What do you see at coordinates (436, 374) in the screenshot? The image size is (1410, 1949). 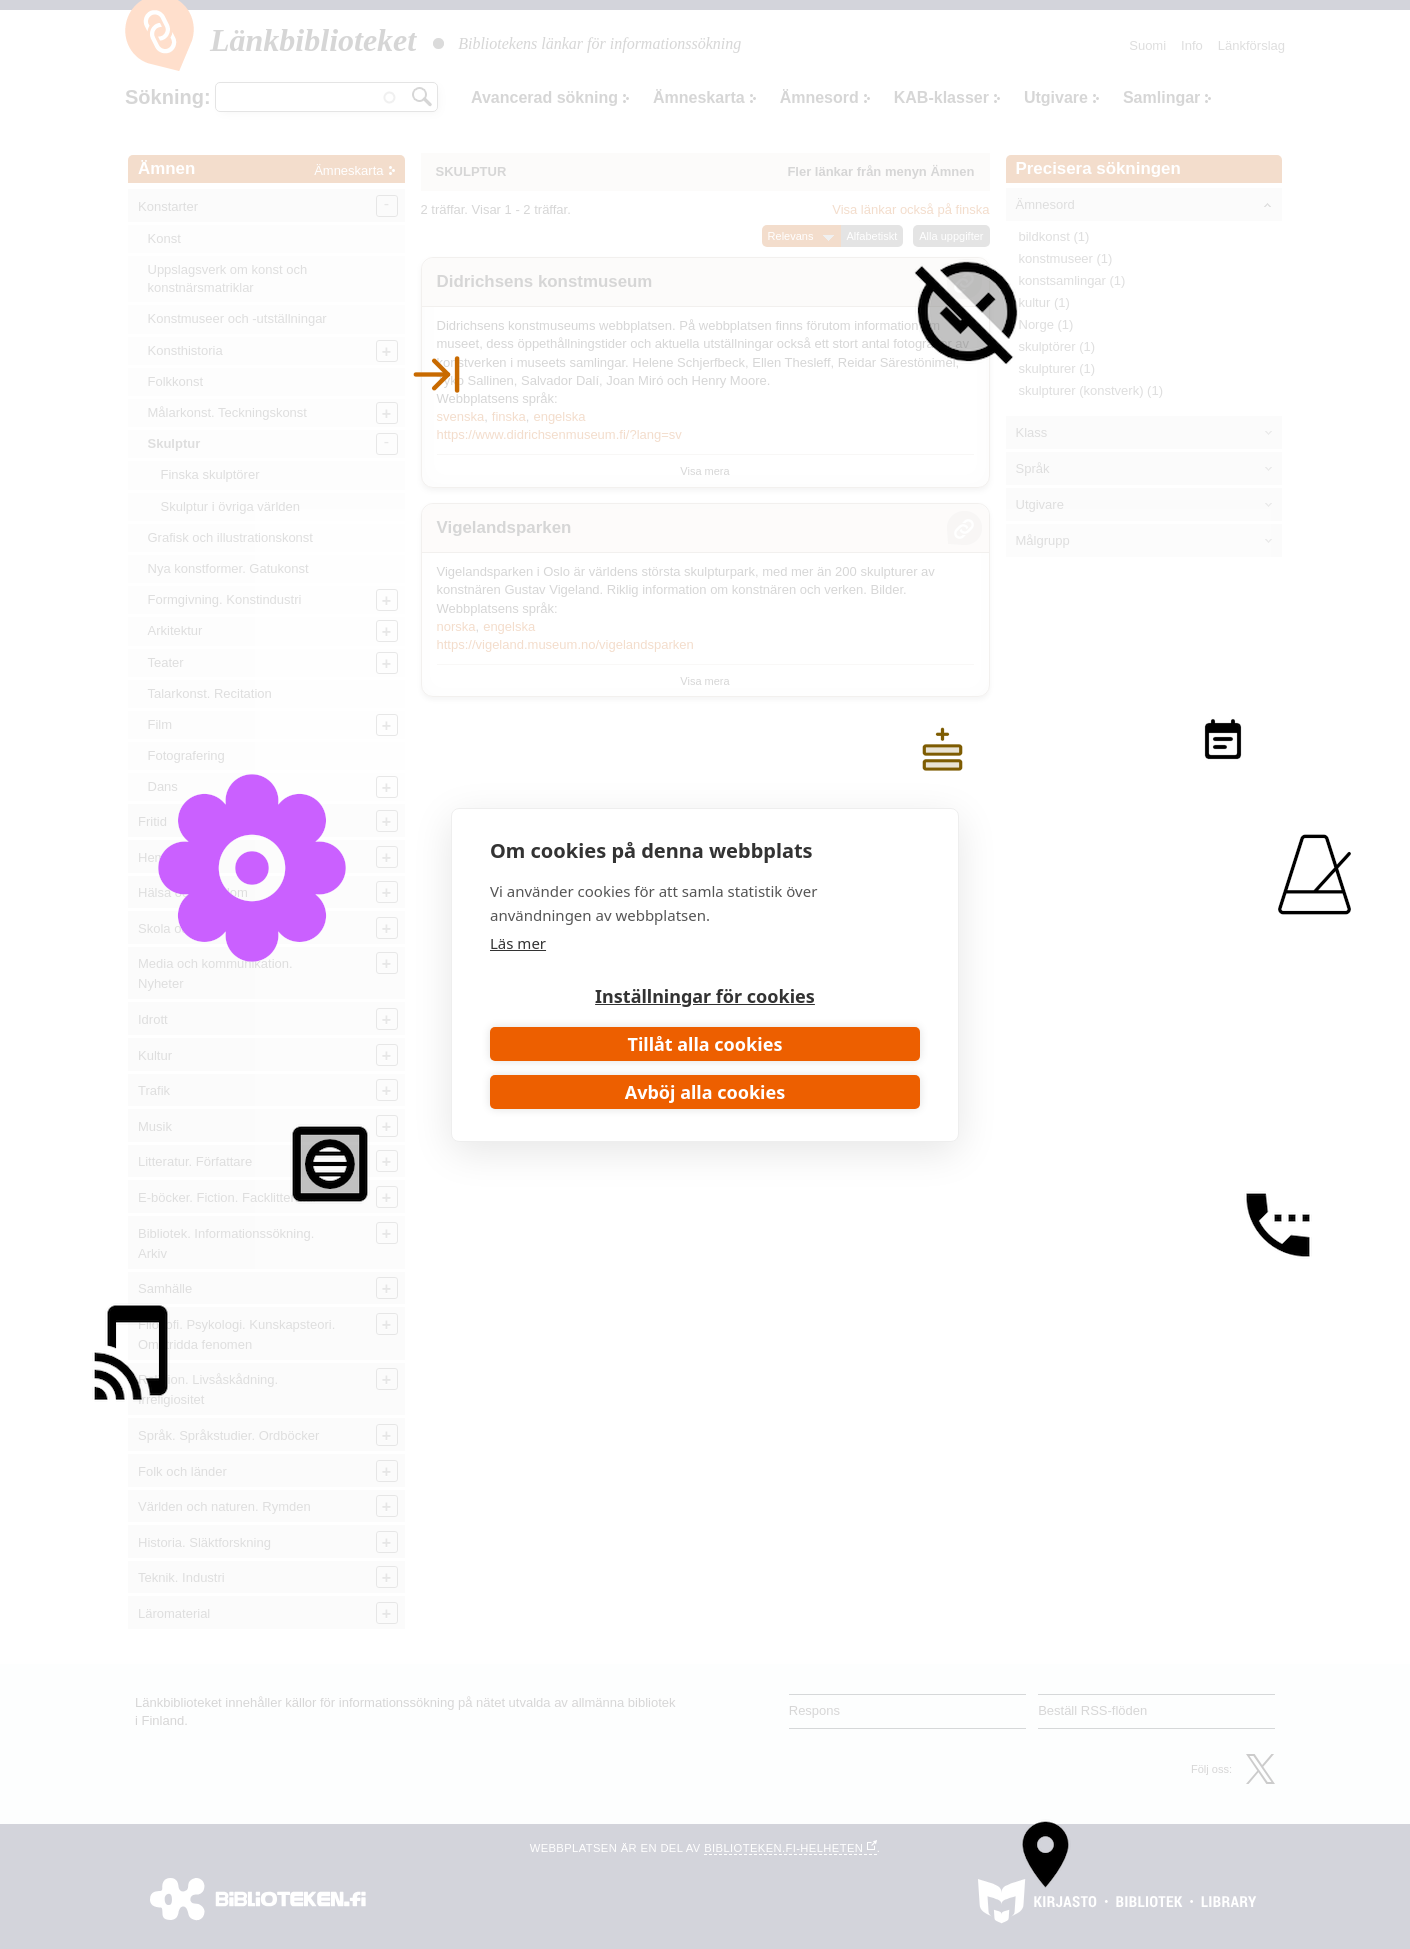 I see `move item to the end of a list` at bounding box center [436, 374].